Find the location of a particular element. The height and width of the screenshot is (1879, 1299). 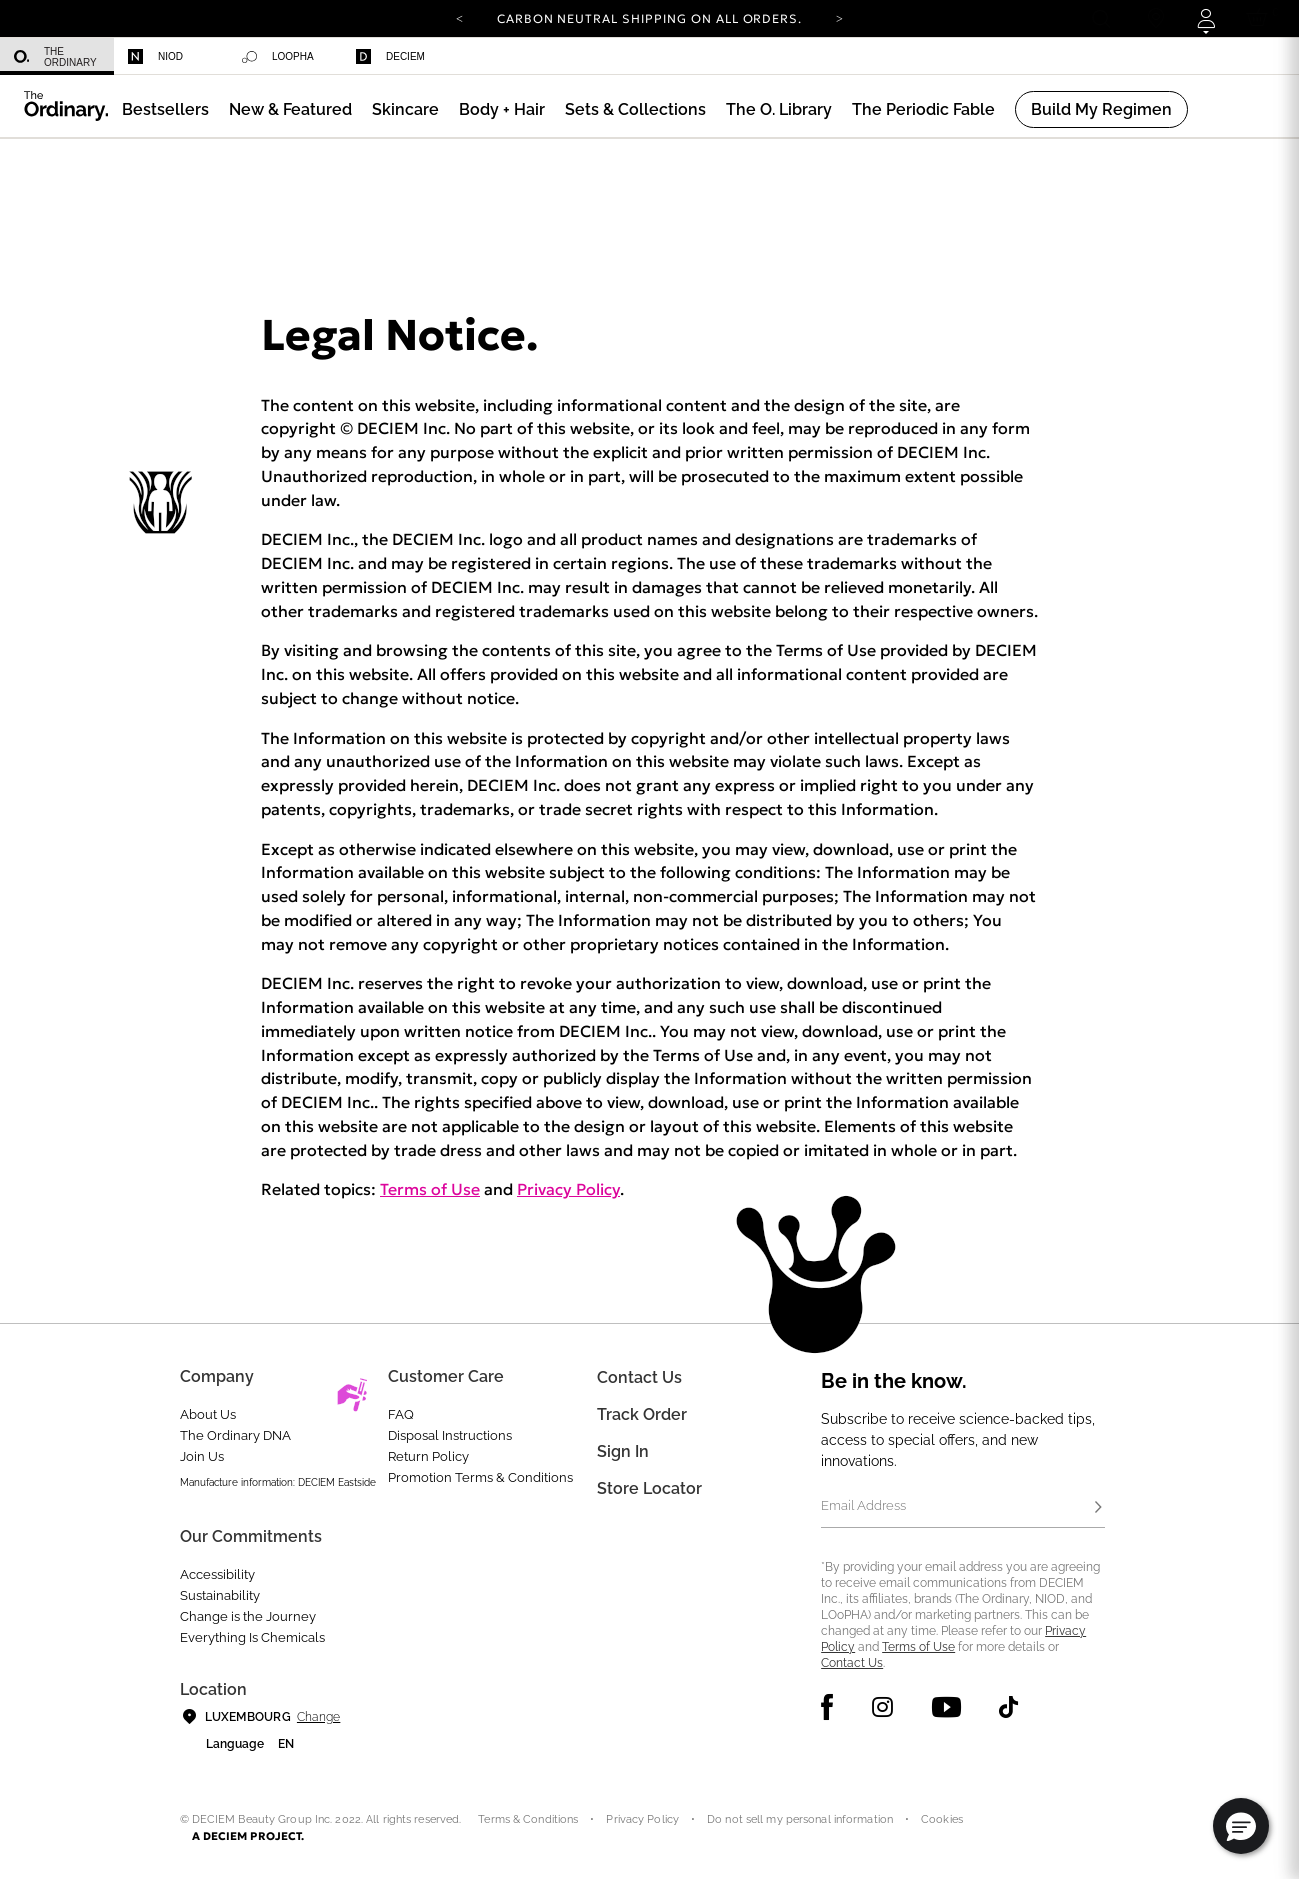

conduct a science experiment or lab test is located at coordinates (353, 1394).